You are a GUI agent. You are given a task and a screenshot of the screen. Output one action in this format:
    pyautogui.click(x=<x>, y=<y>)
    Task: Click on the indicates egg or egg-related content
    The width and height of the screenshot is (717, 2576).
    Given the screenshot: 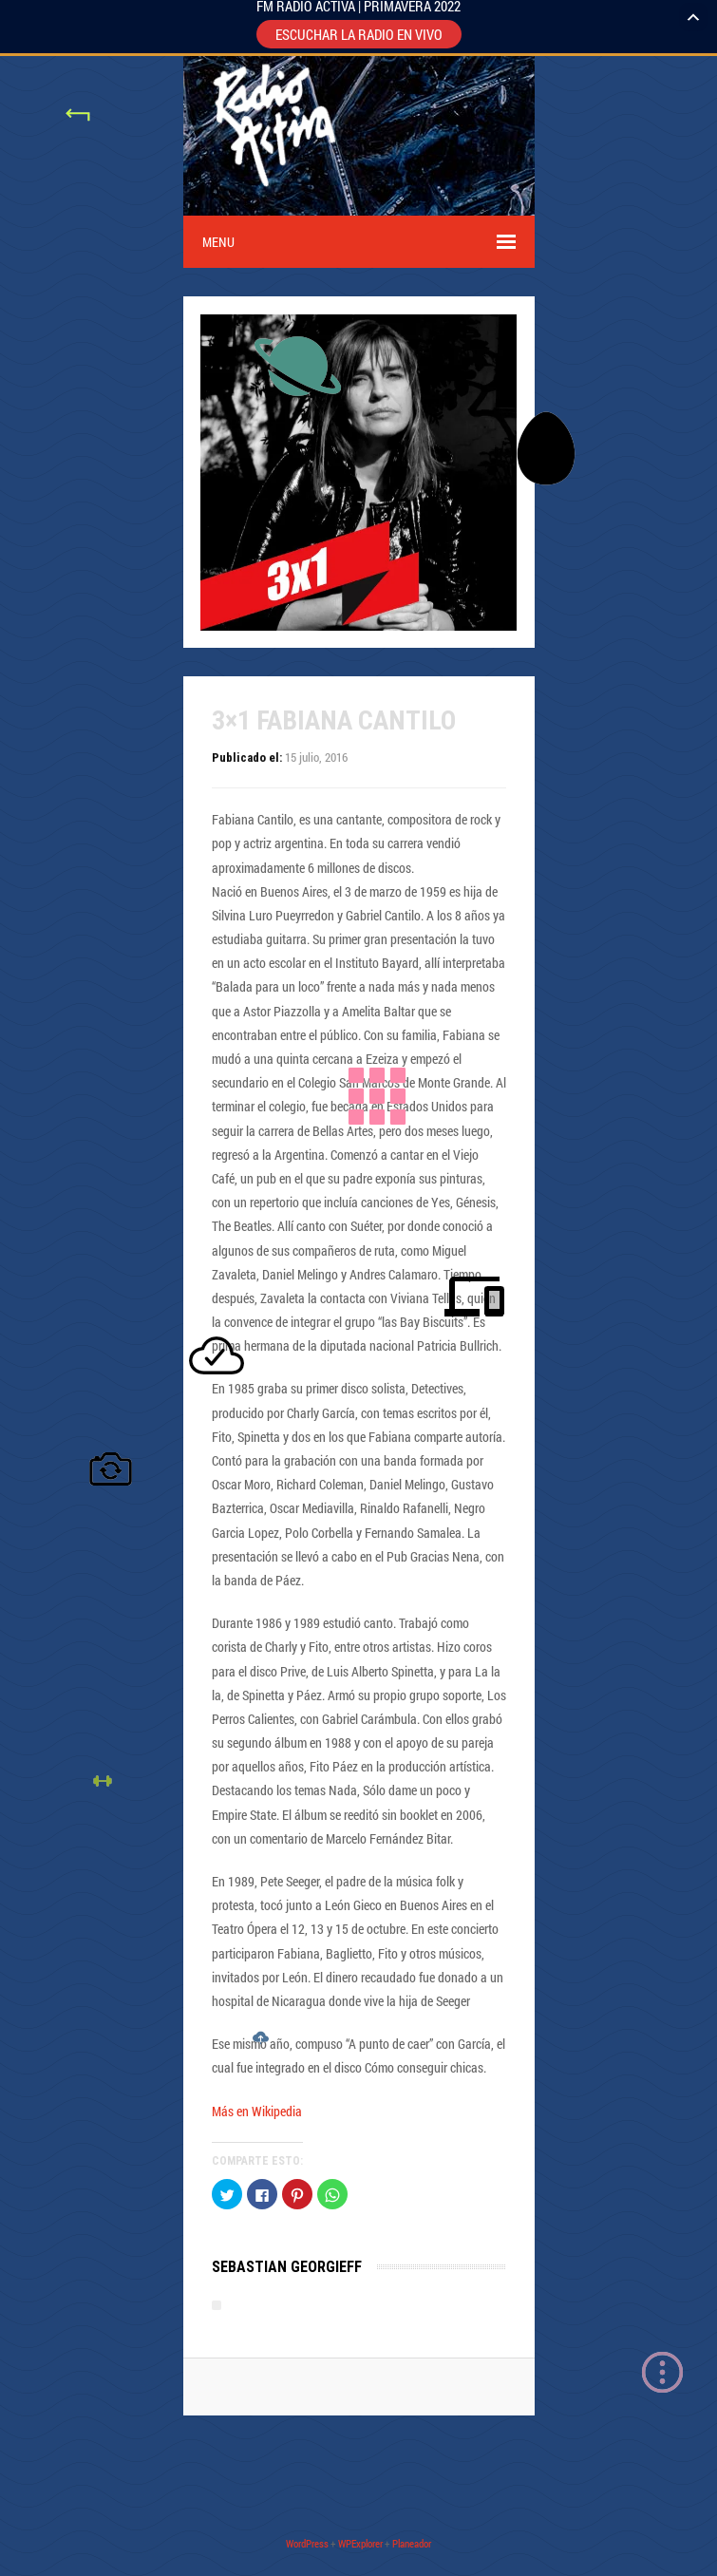 What is the action you would take?
    pyautogui.click(x=546, y=448)
    